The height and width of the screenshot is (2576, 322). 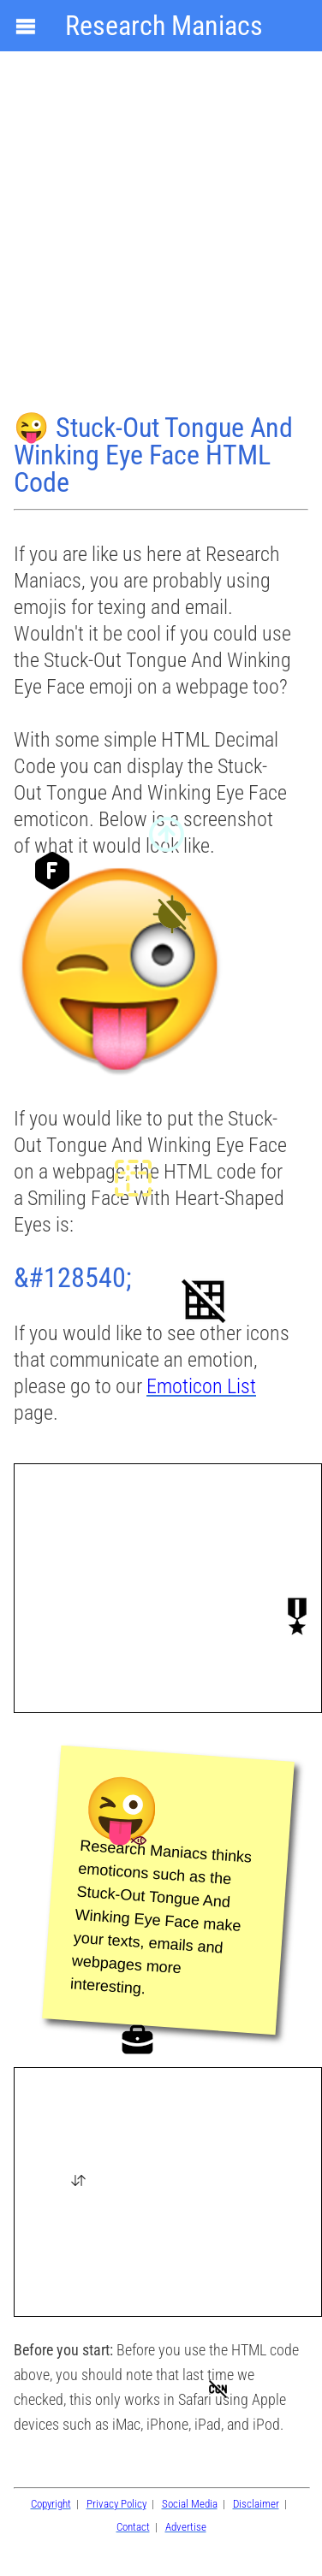 What do you see at coordinates (205, 1300) in the screenshot?
I see `disable grid view` at bounding box center [205, 1300].